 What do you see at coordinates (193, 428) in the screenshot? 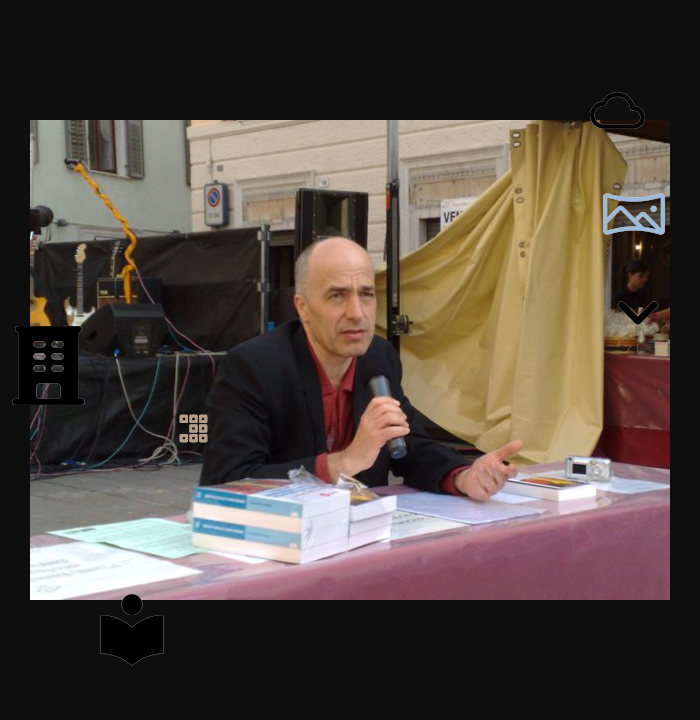
I see `pnpm package manager logo` at bounding box center [193, 428].